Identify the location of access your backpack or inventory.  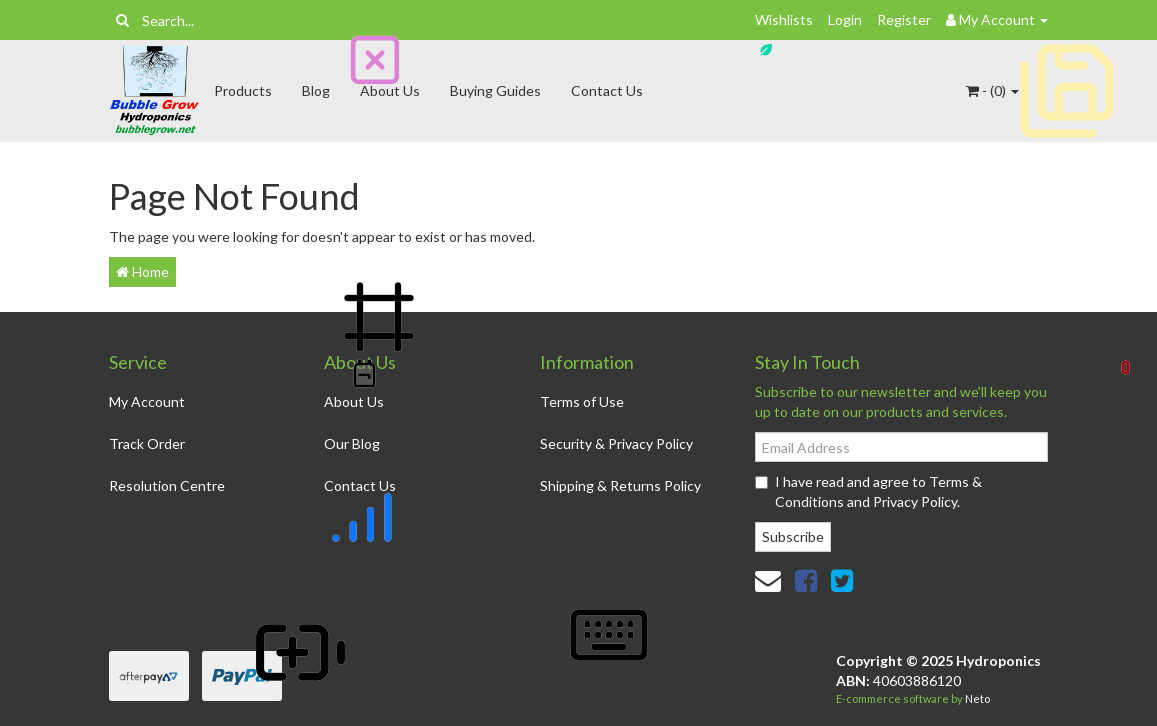
(364, 373).